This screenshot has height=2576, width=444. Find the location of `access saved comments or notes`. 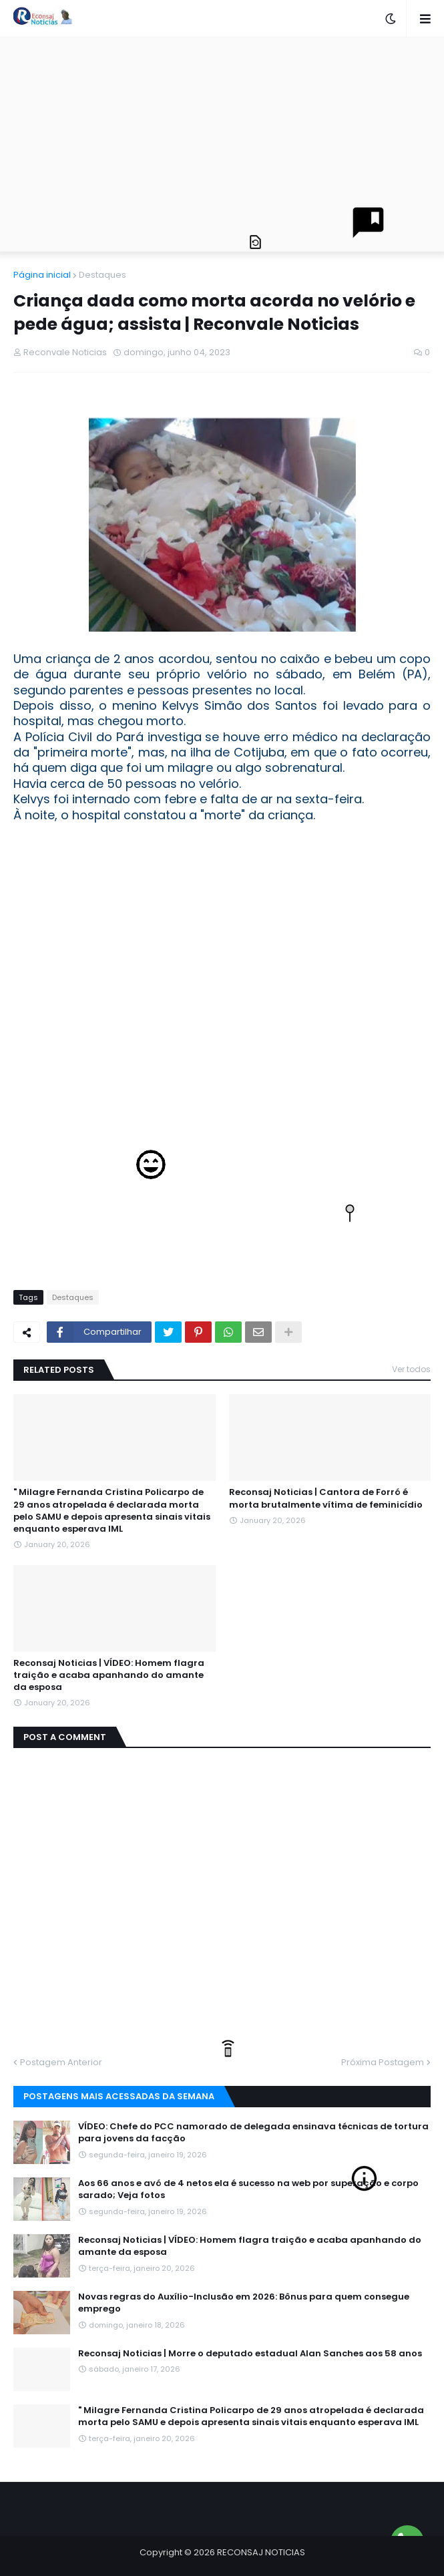

access saved comments or notes is located at coordinates (368, 222).